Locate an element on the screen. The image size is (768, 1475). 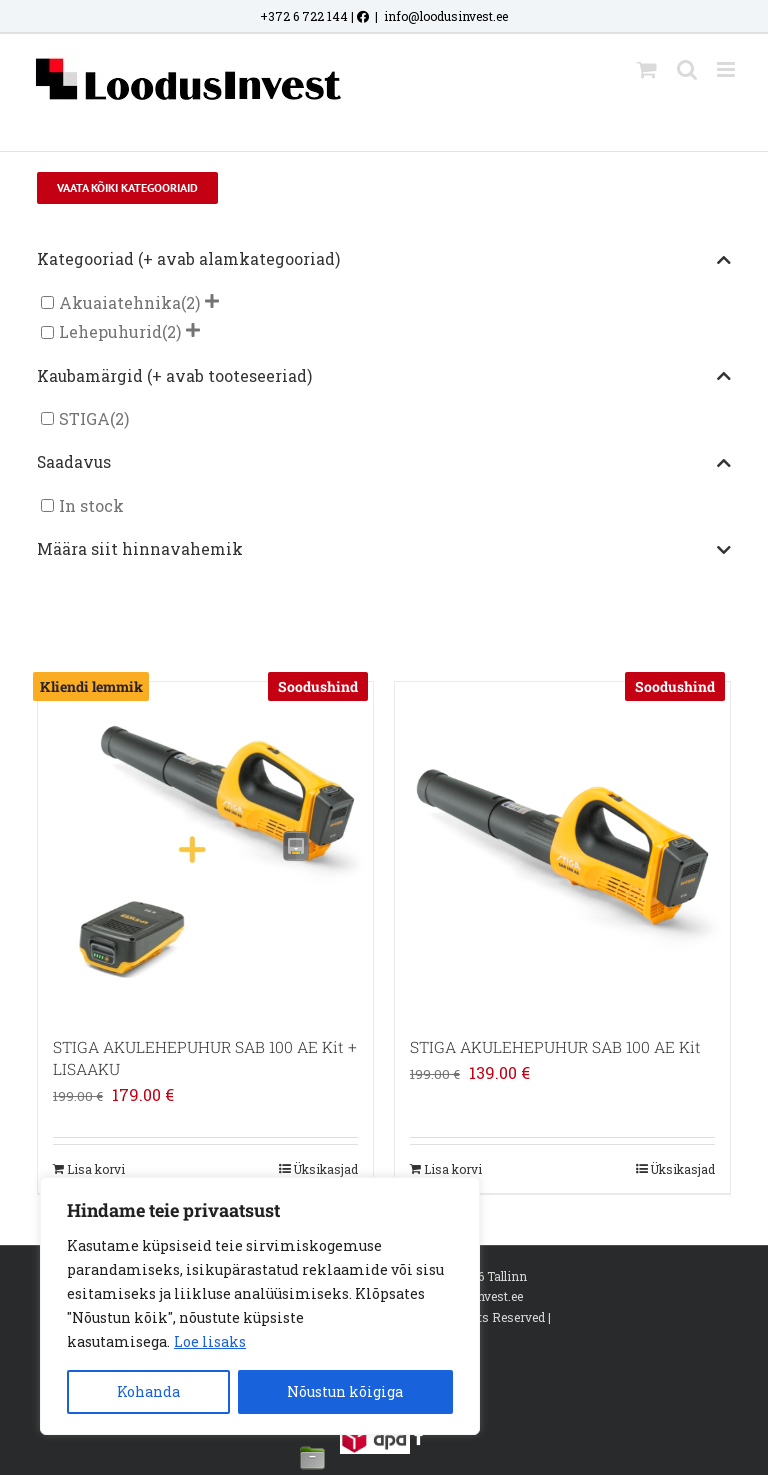
open the nautilus file manager is located at coordinates (312, 1457).